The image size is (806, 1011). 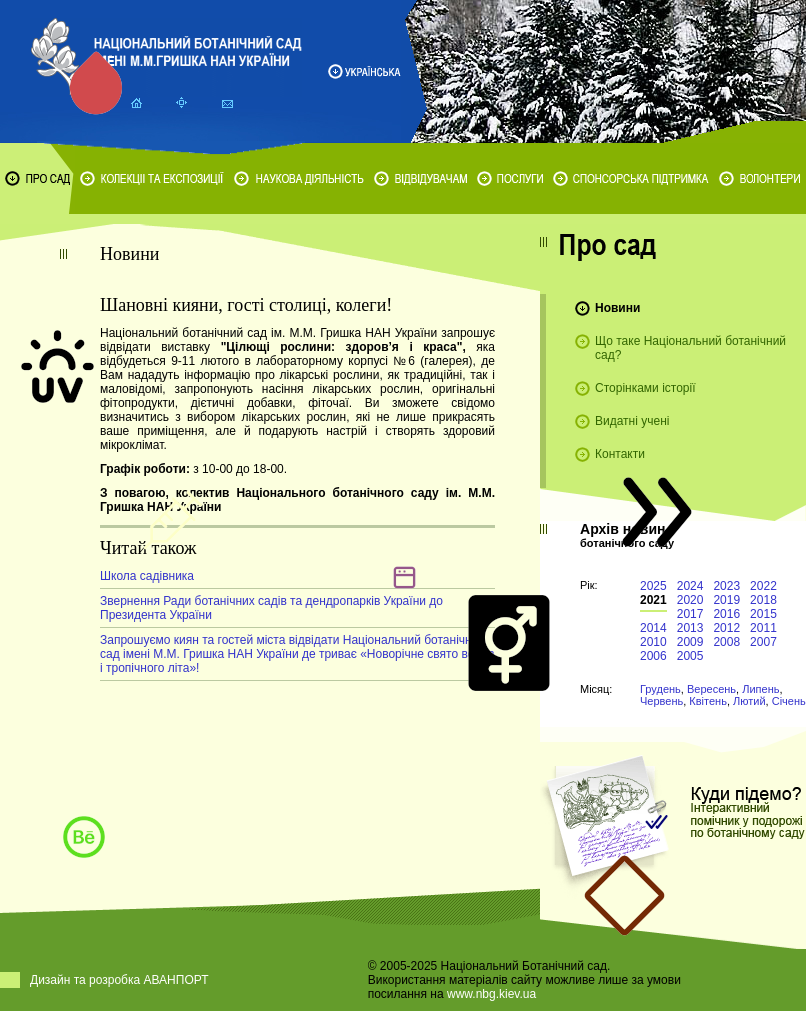 What do you see at coordinates (657, 512) in the screenshot?
I see `skip forward or advance quickly` at bounding box center [657, 512].